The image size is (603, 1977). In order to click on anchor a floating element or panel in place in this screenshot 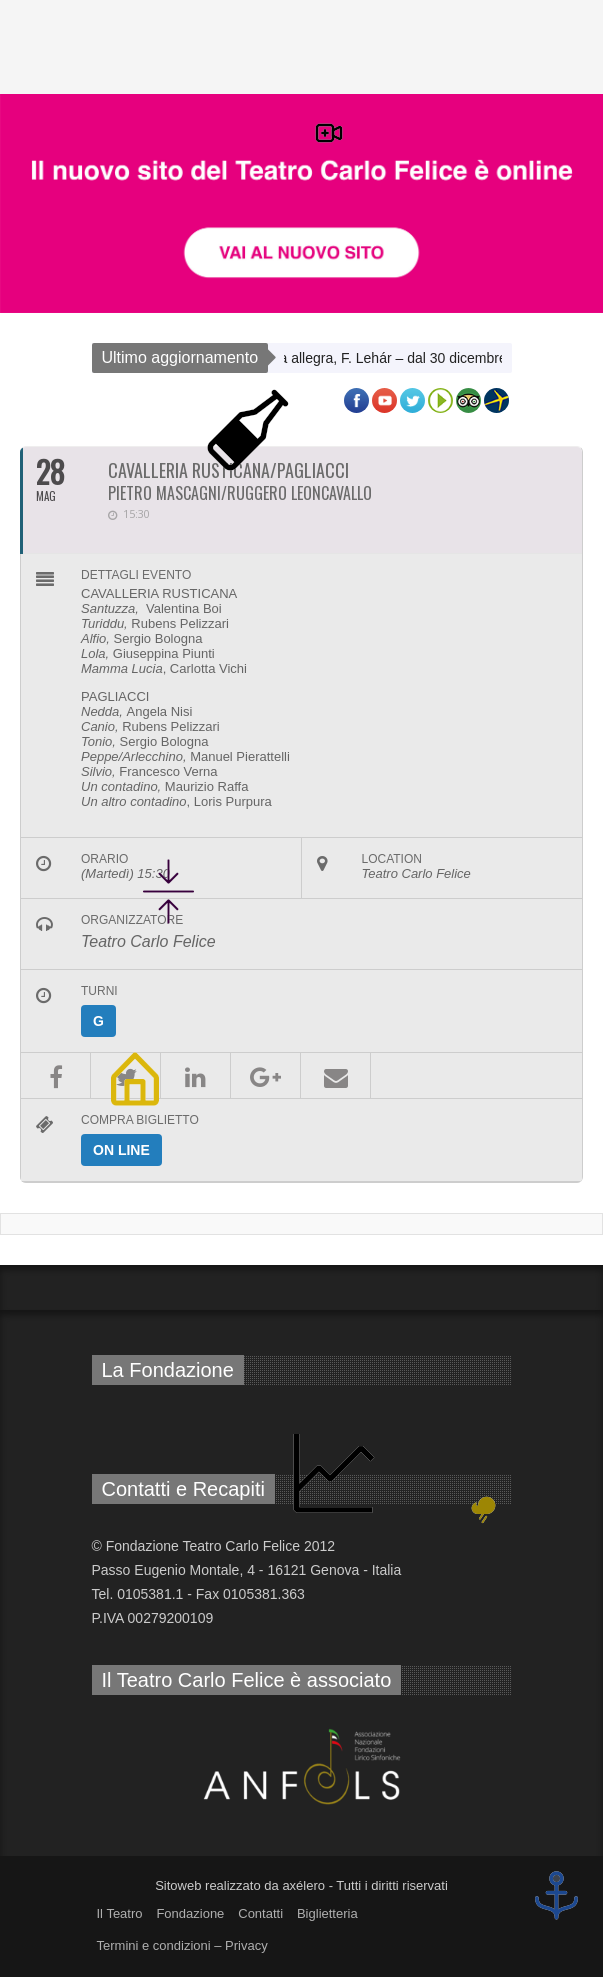, I will do `click(556, 1894)`.